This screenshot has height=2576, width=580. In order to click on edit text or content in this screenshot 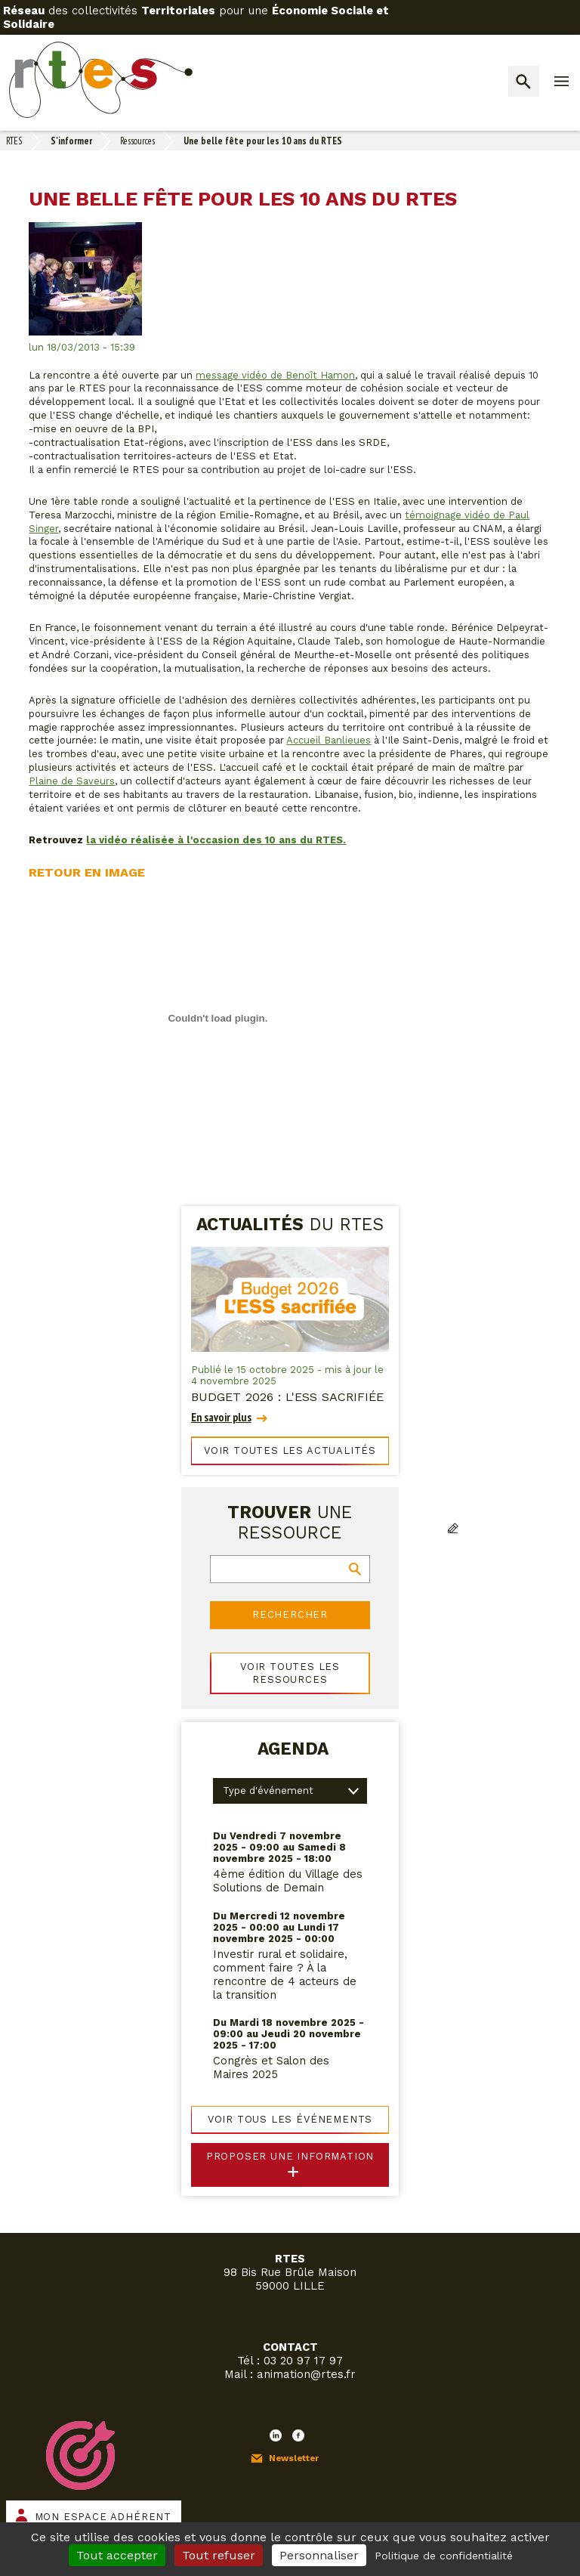, I will do `click(452, 1528)`.